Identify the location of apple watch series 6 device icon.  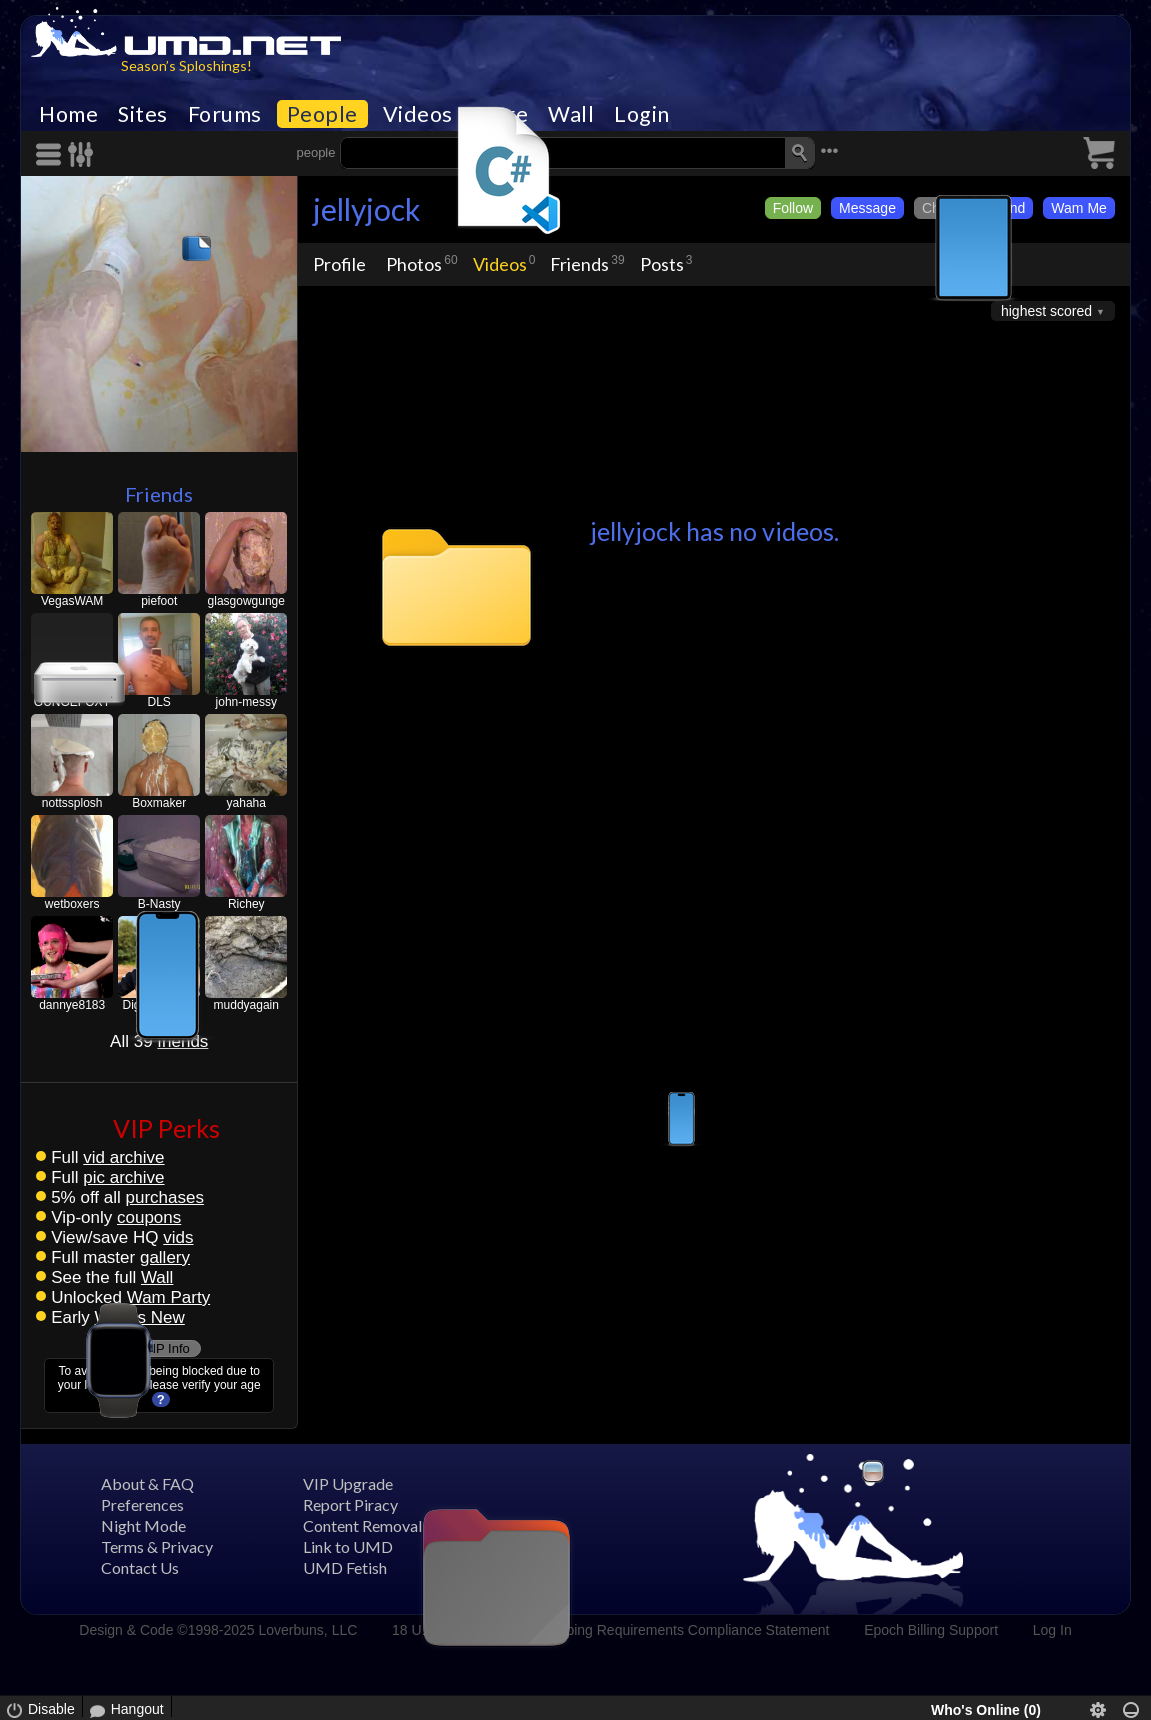
(118, 1360).